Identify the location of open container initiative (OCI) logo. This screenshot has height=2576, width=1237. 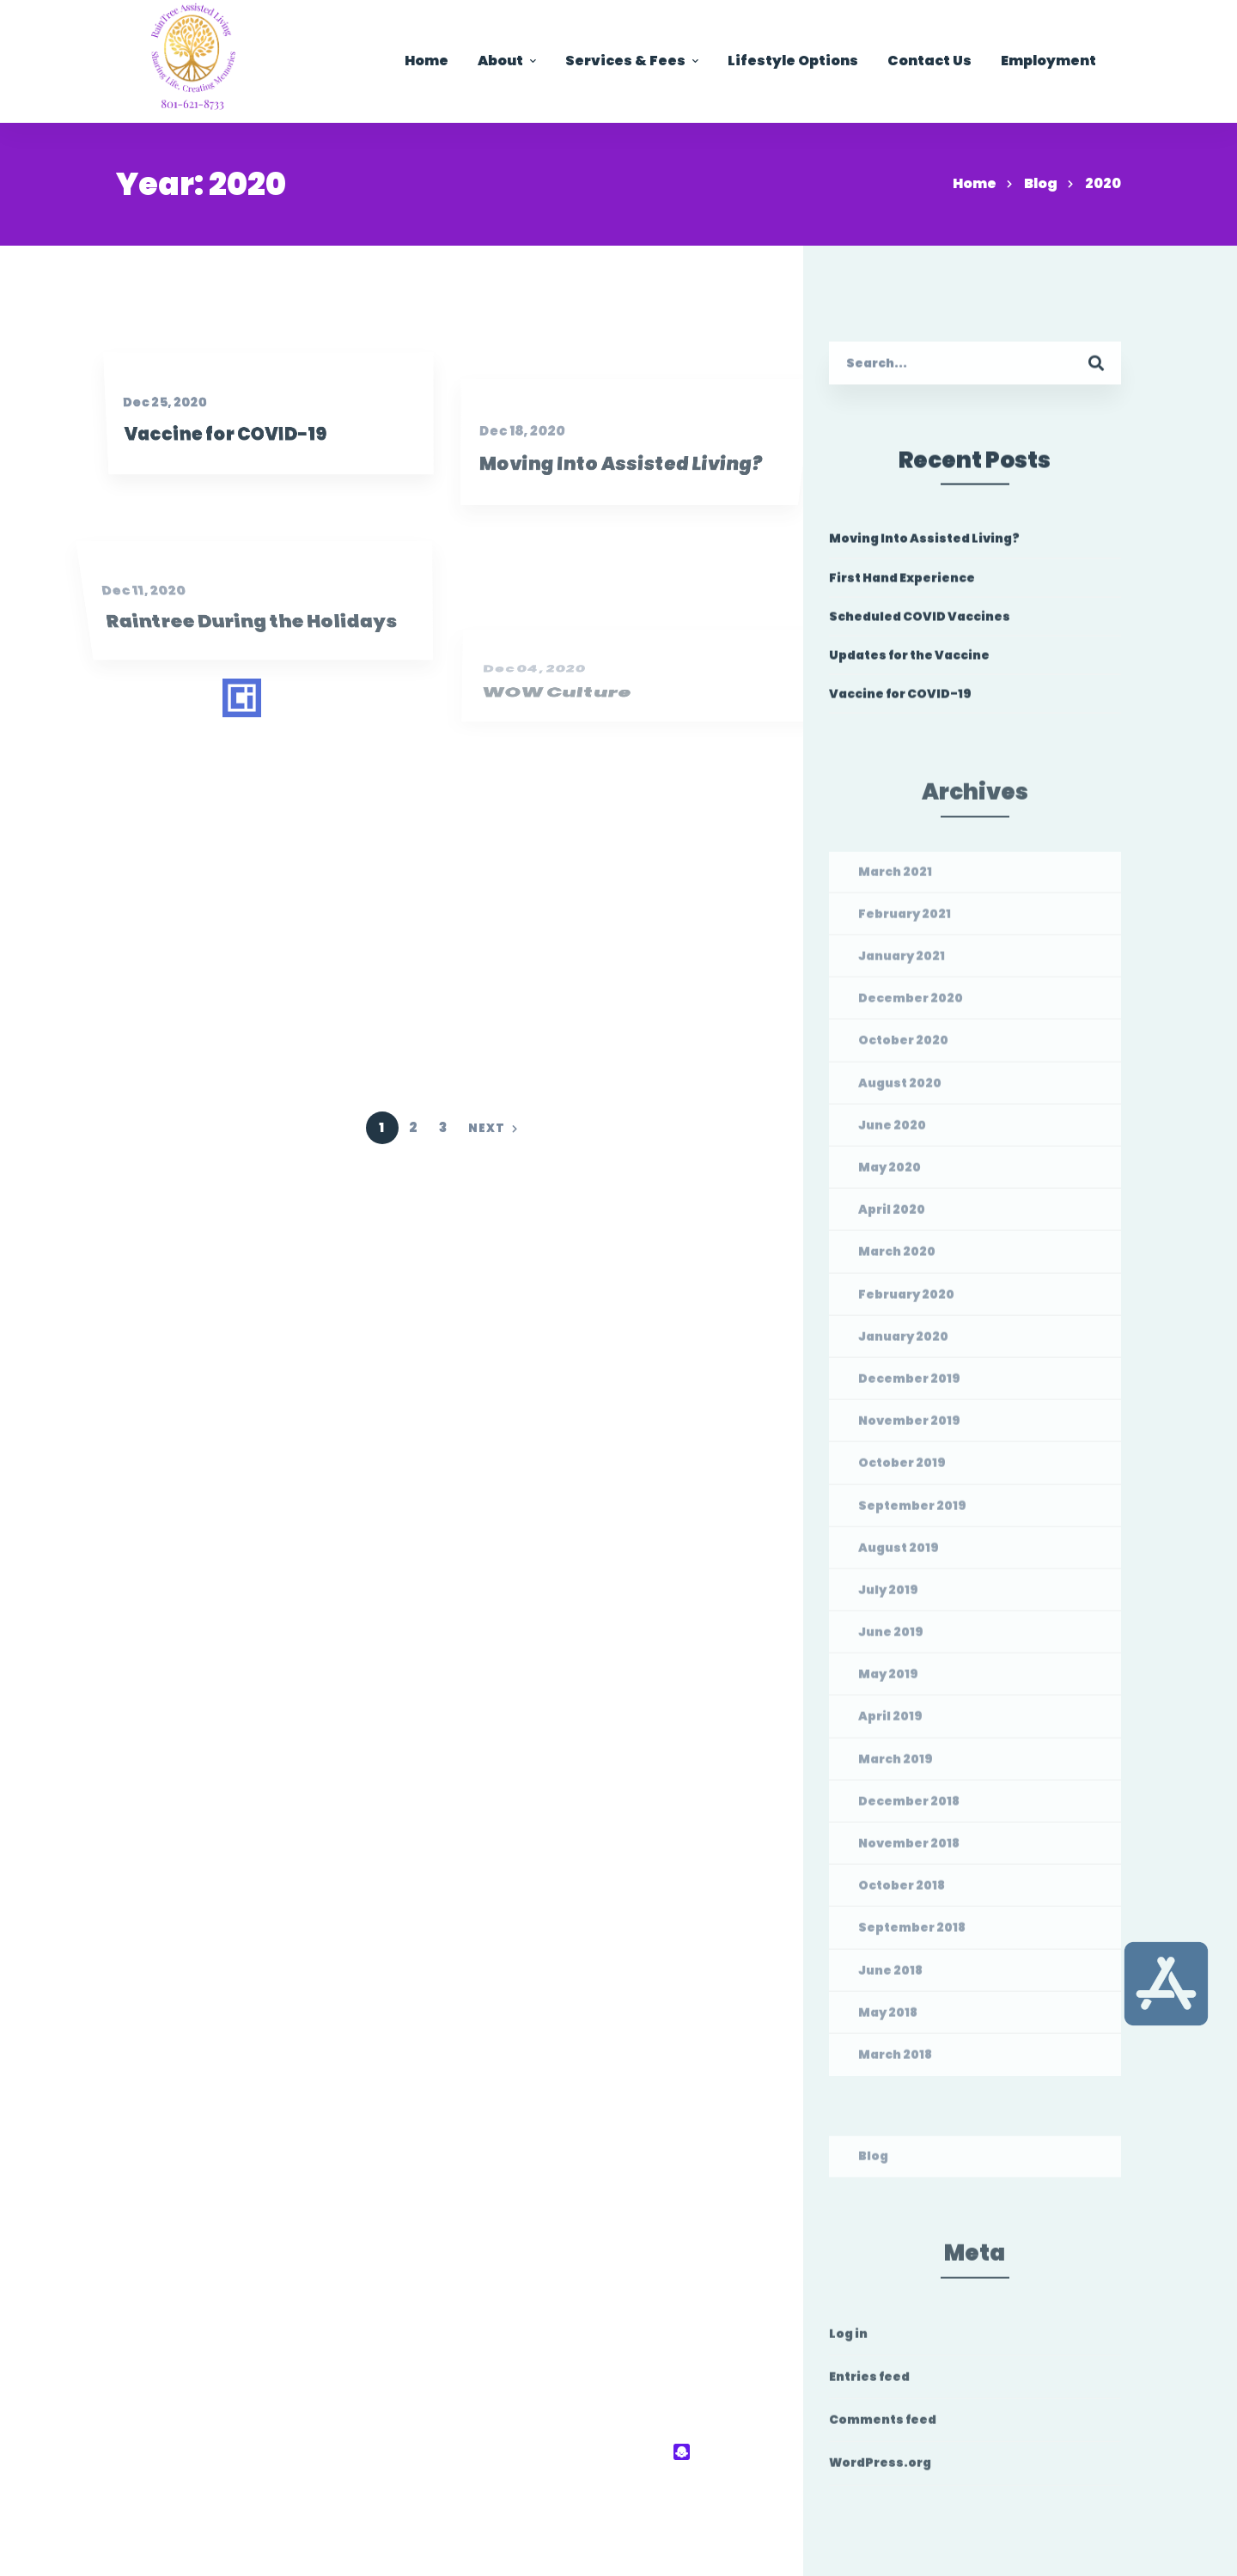
(241, 697).